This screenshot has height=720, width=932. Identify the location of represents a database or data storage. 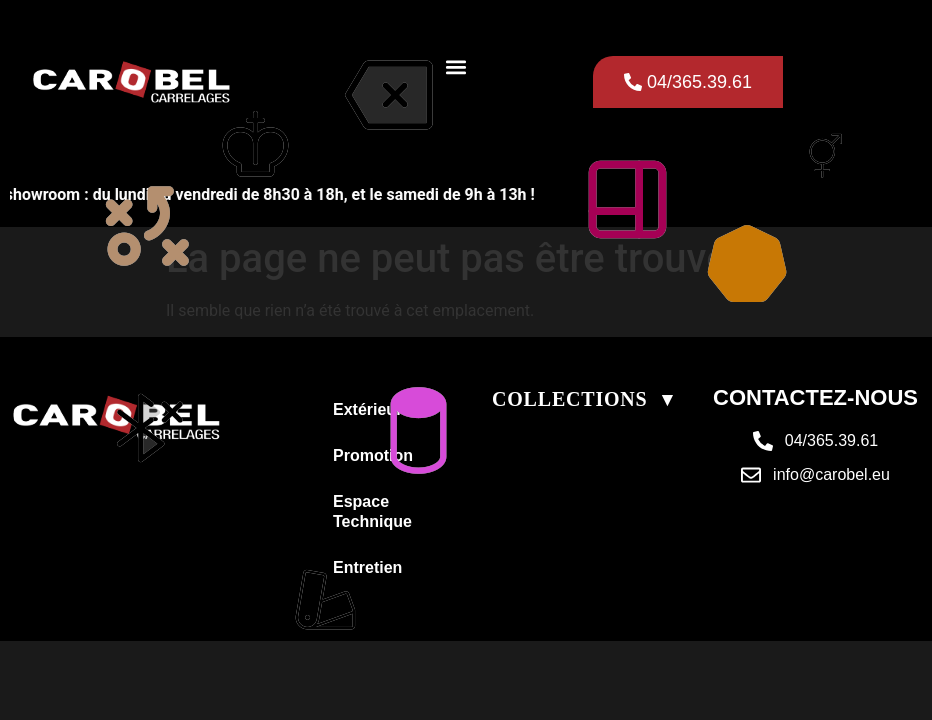
(418, 430).